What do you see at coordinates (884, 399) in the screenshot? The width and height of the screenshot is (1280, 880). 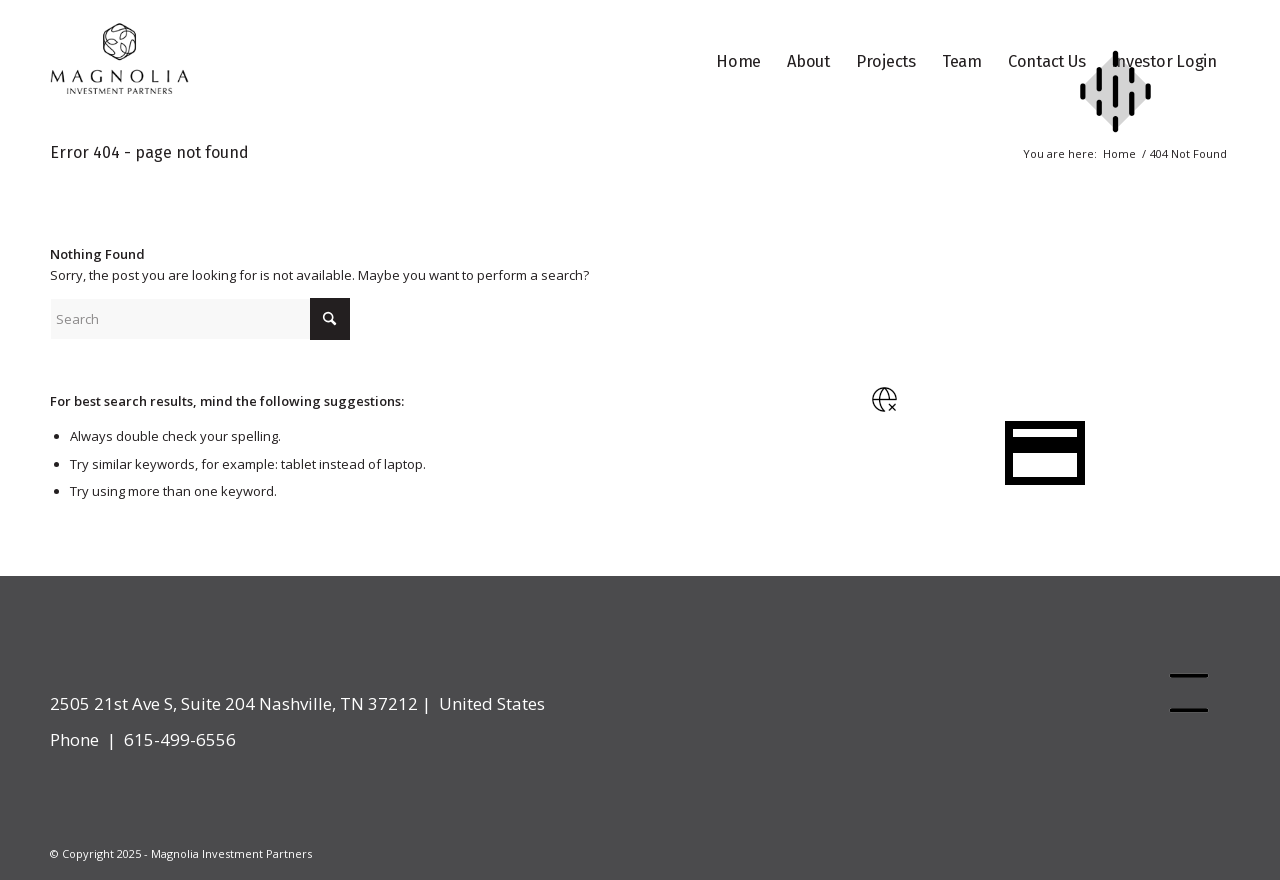 I see `no internet connection` at bounding box center [884, 399].